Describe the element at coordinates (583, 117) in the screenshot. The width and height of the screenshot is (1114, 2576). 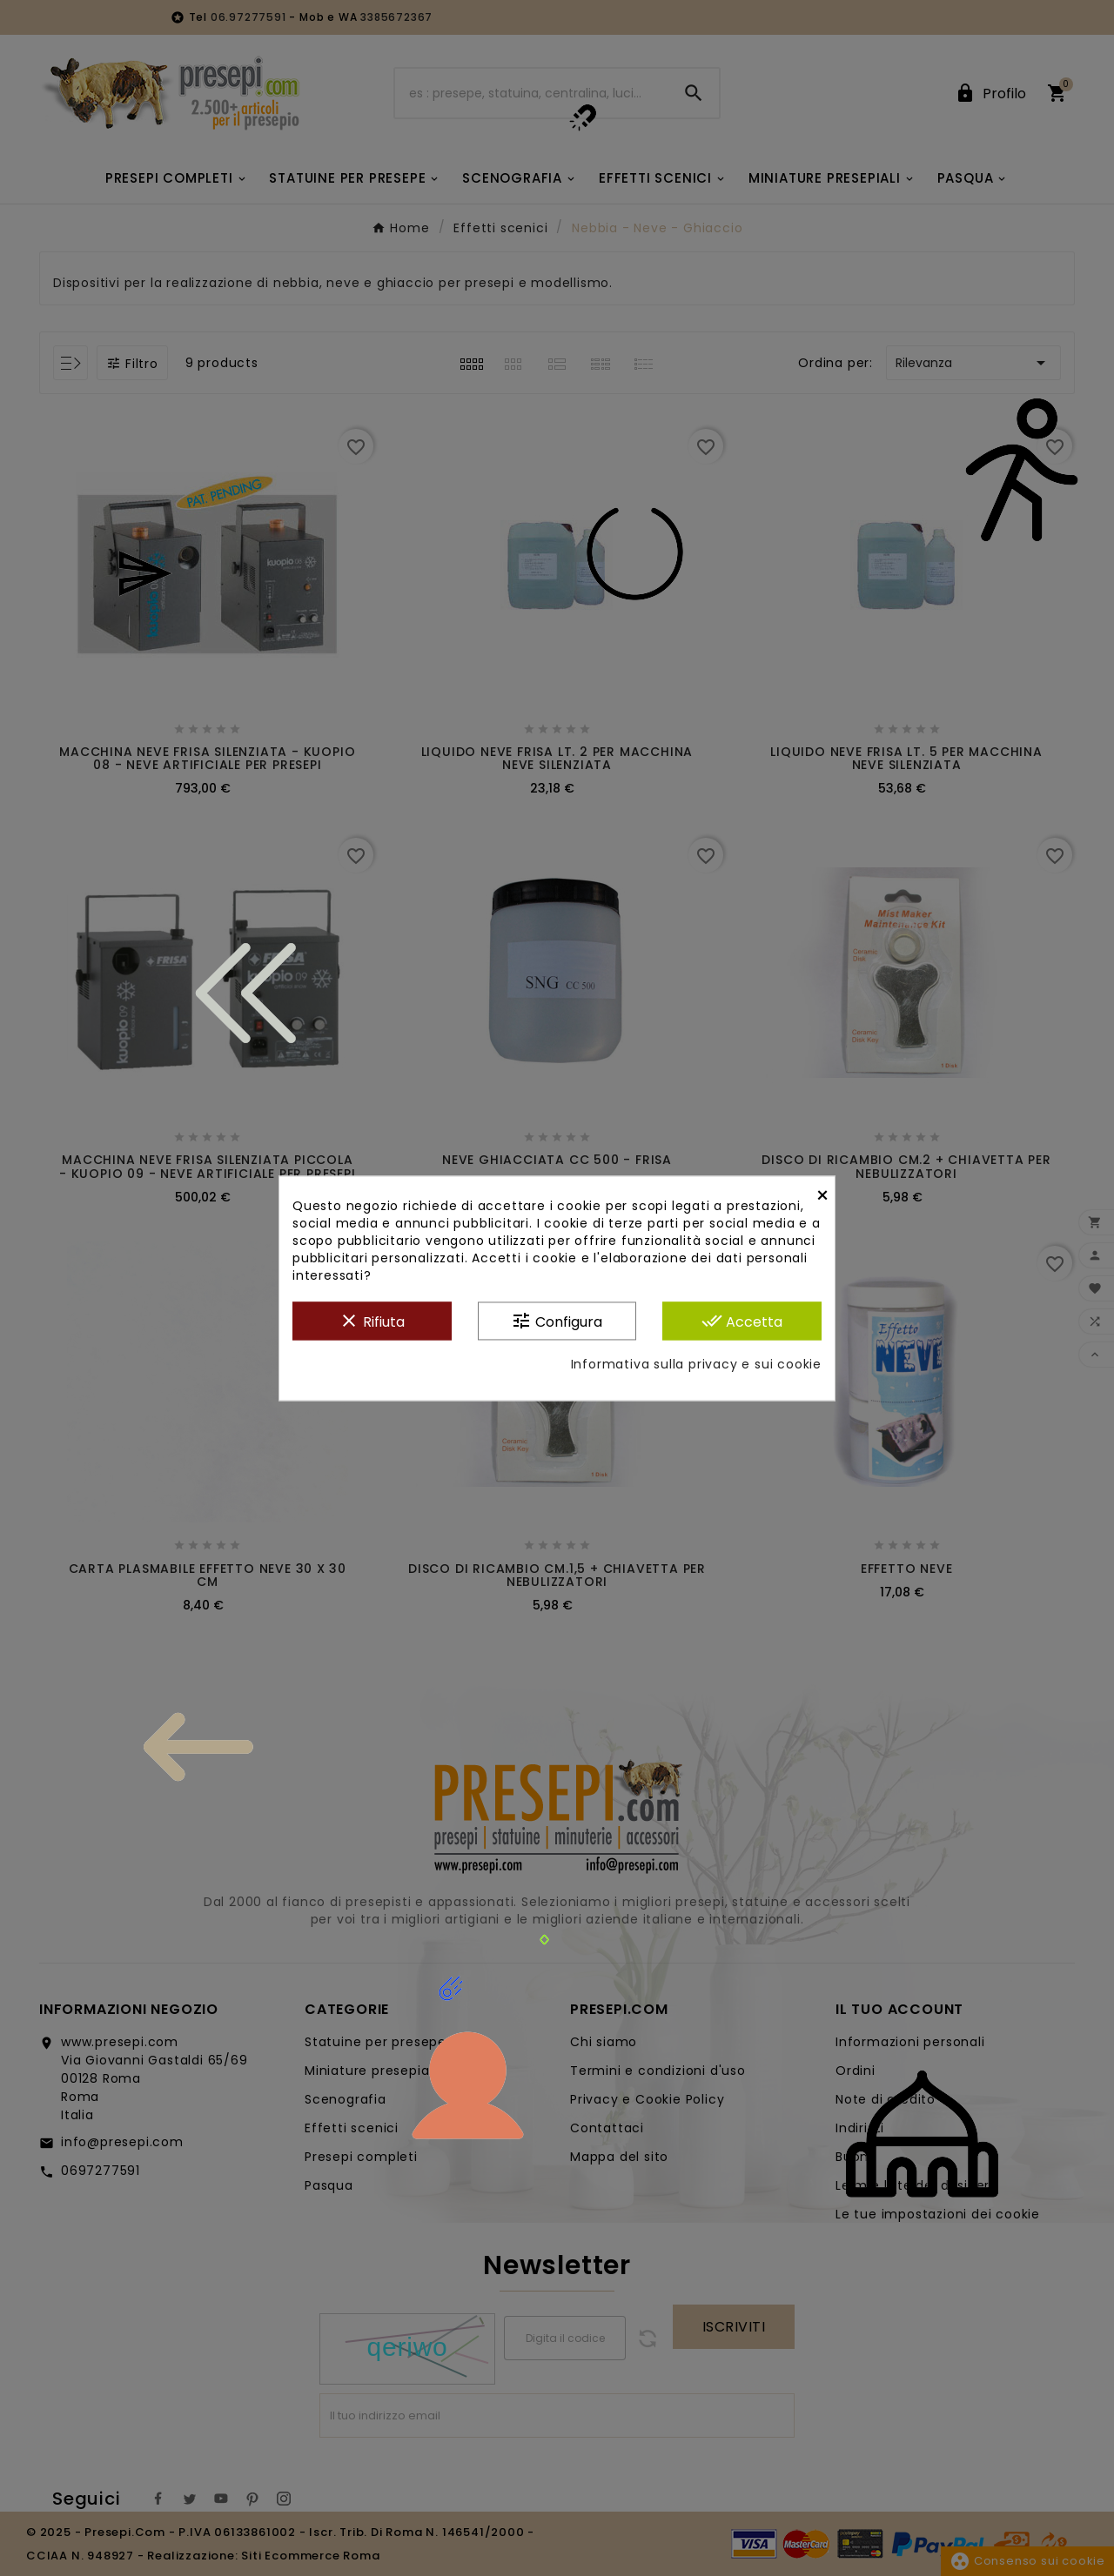
I see `attract or pull related items together` at that location.